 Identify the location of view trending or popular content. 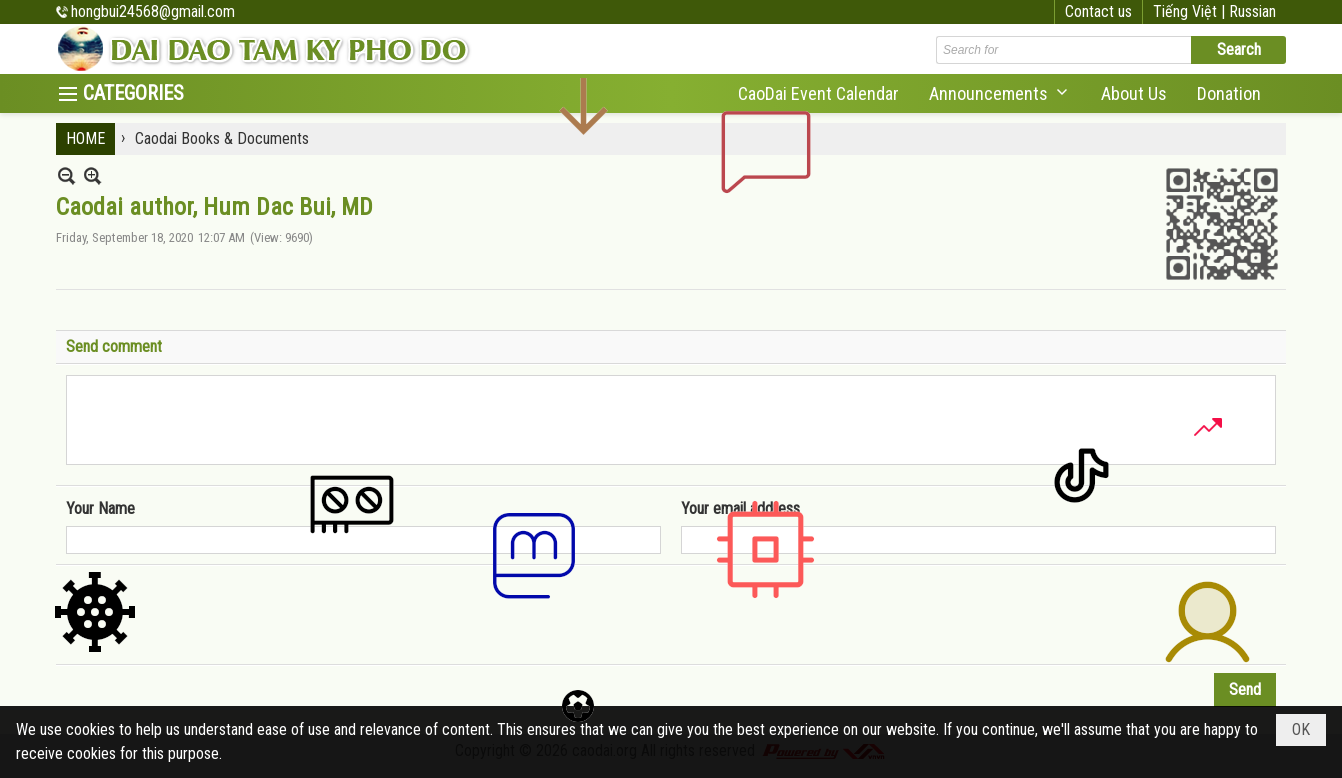
(1208, 428).